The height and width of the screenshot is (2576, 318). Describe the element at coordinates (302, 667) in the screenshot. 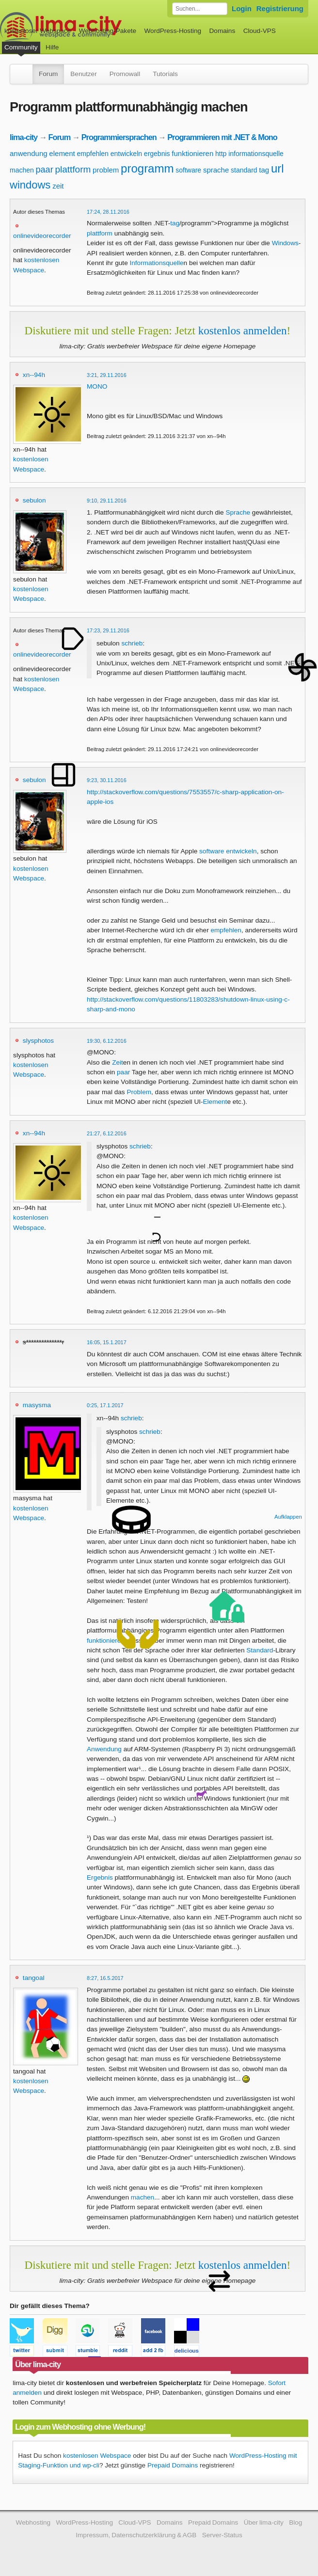

I see `access toys or games section` at that location.